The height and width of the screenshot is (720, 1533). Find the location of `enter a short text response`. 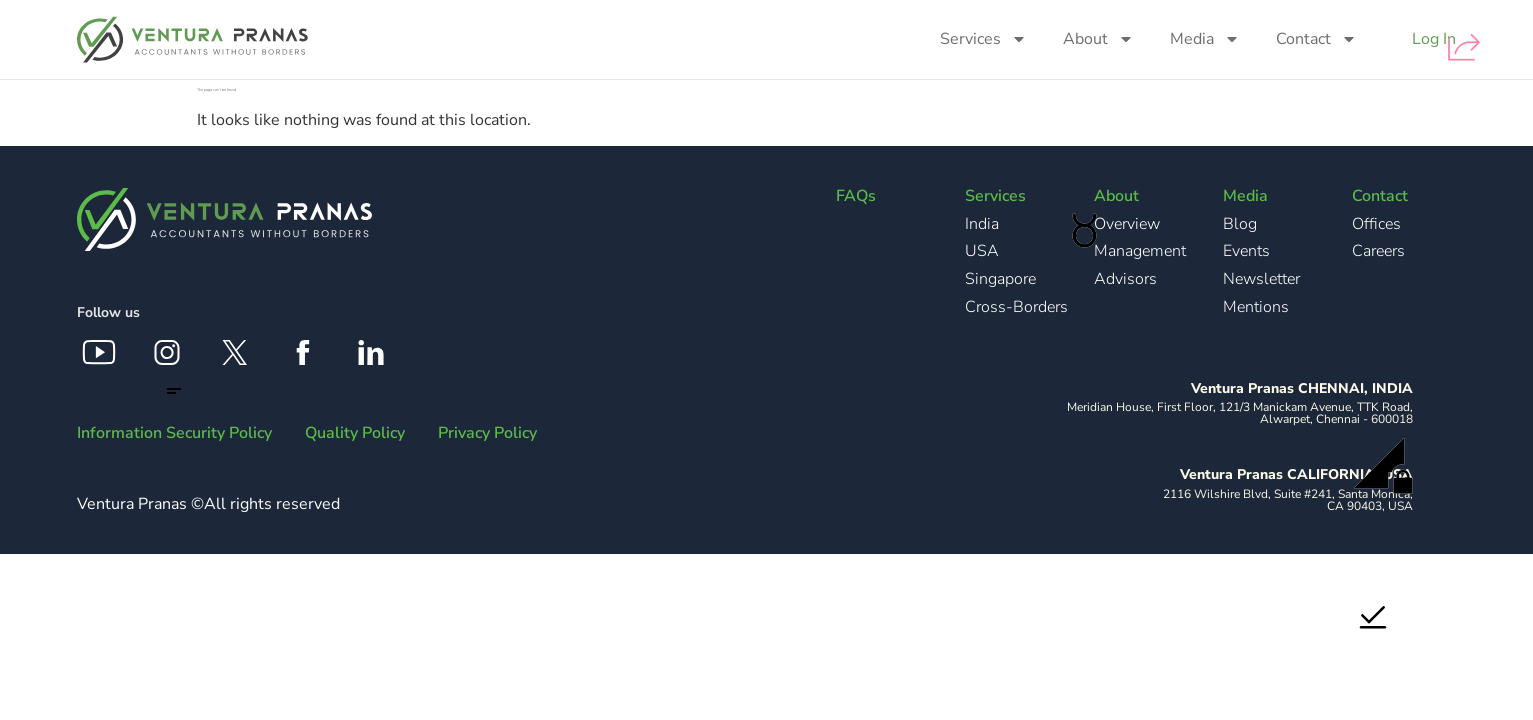

enter a short text response is located at coordinates (174, 391).